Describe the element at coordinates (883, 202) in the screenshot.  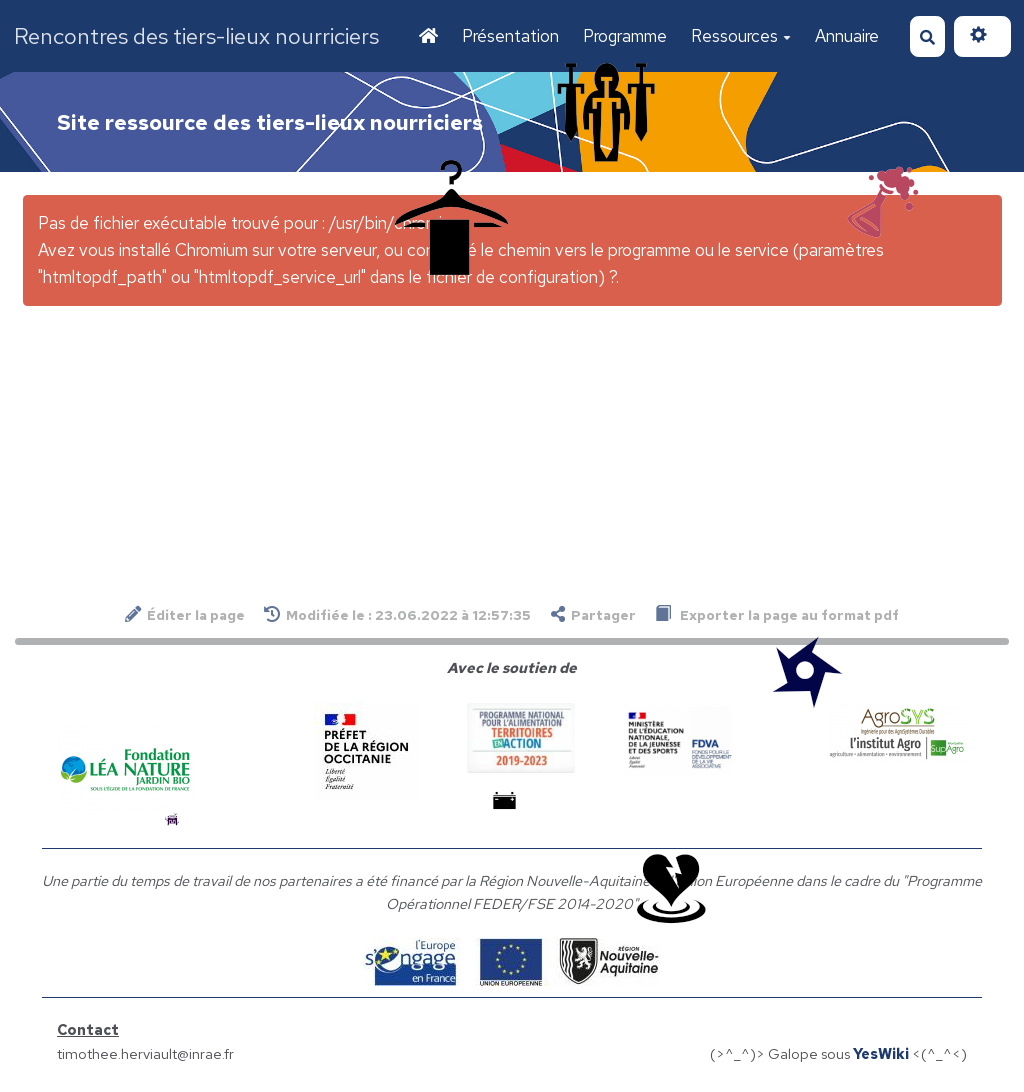
I see `access alchemy or crafting features` at that location.